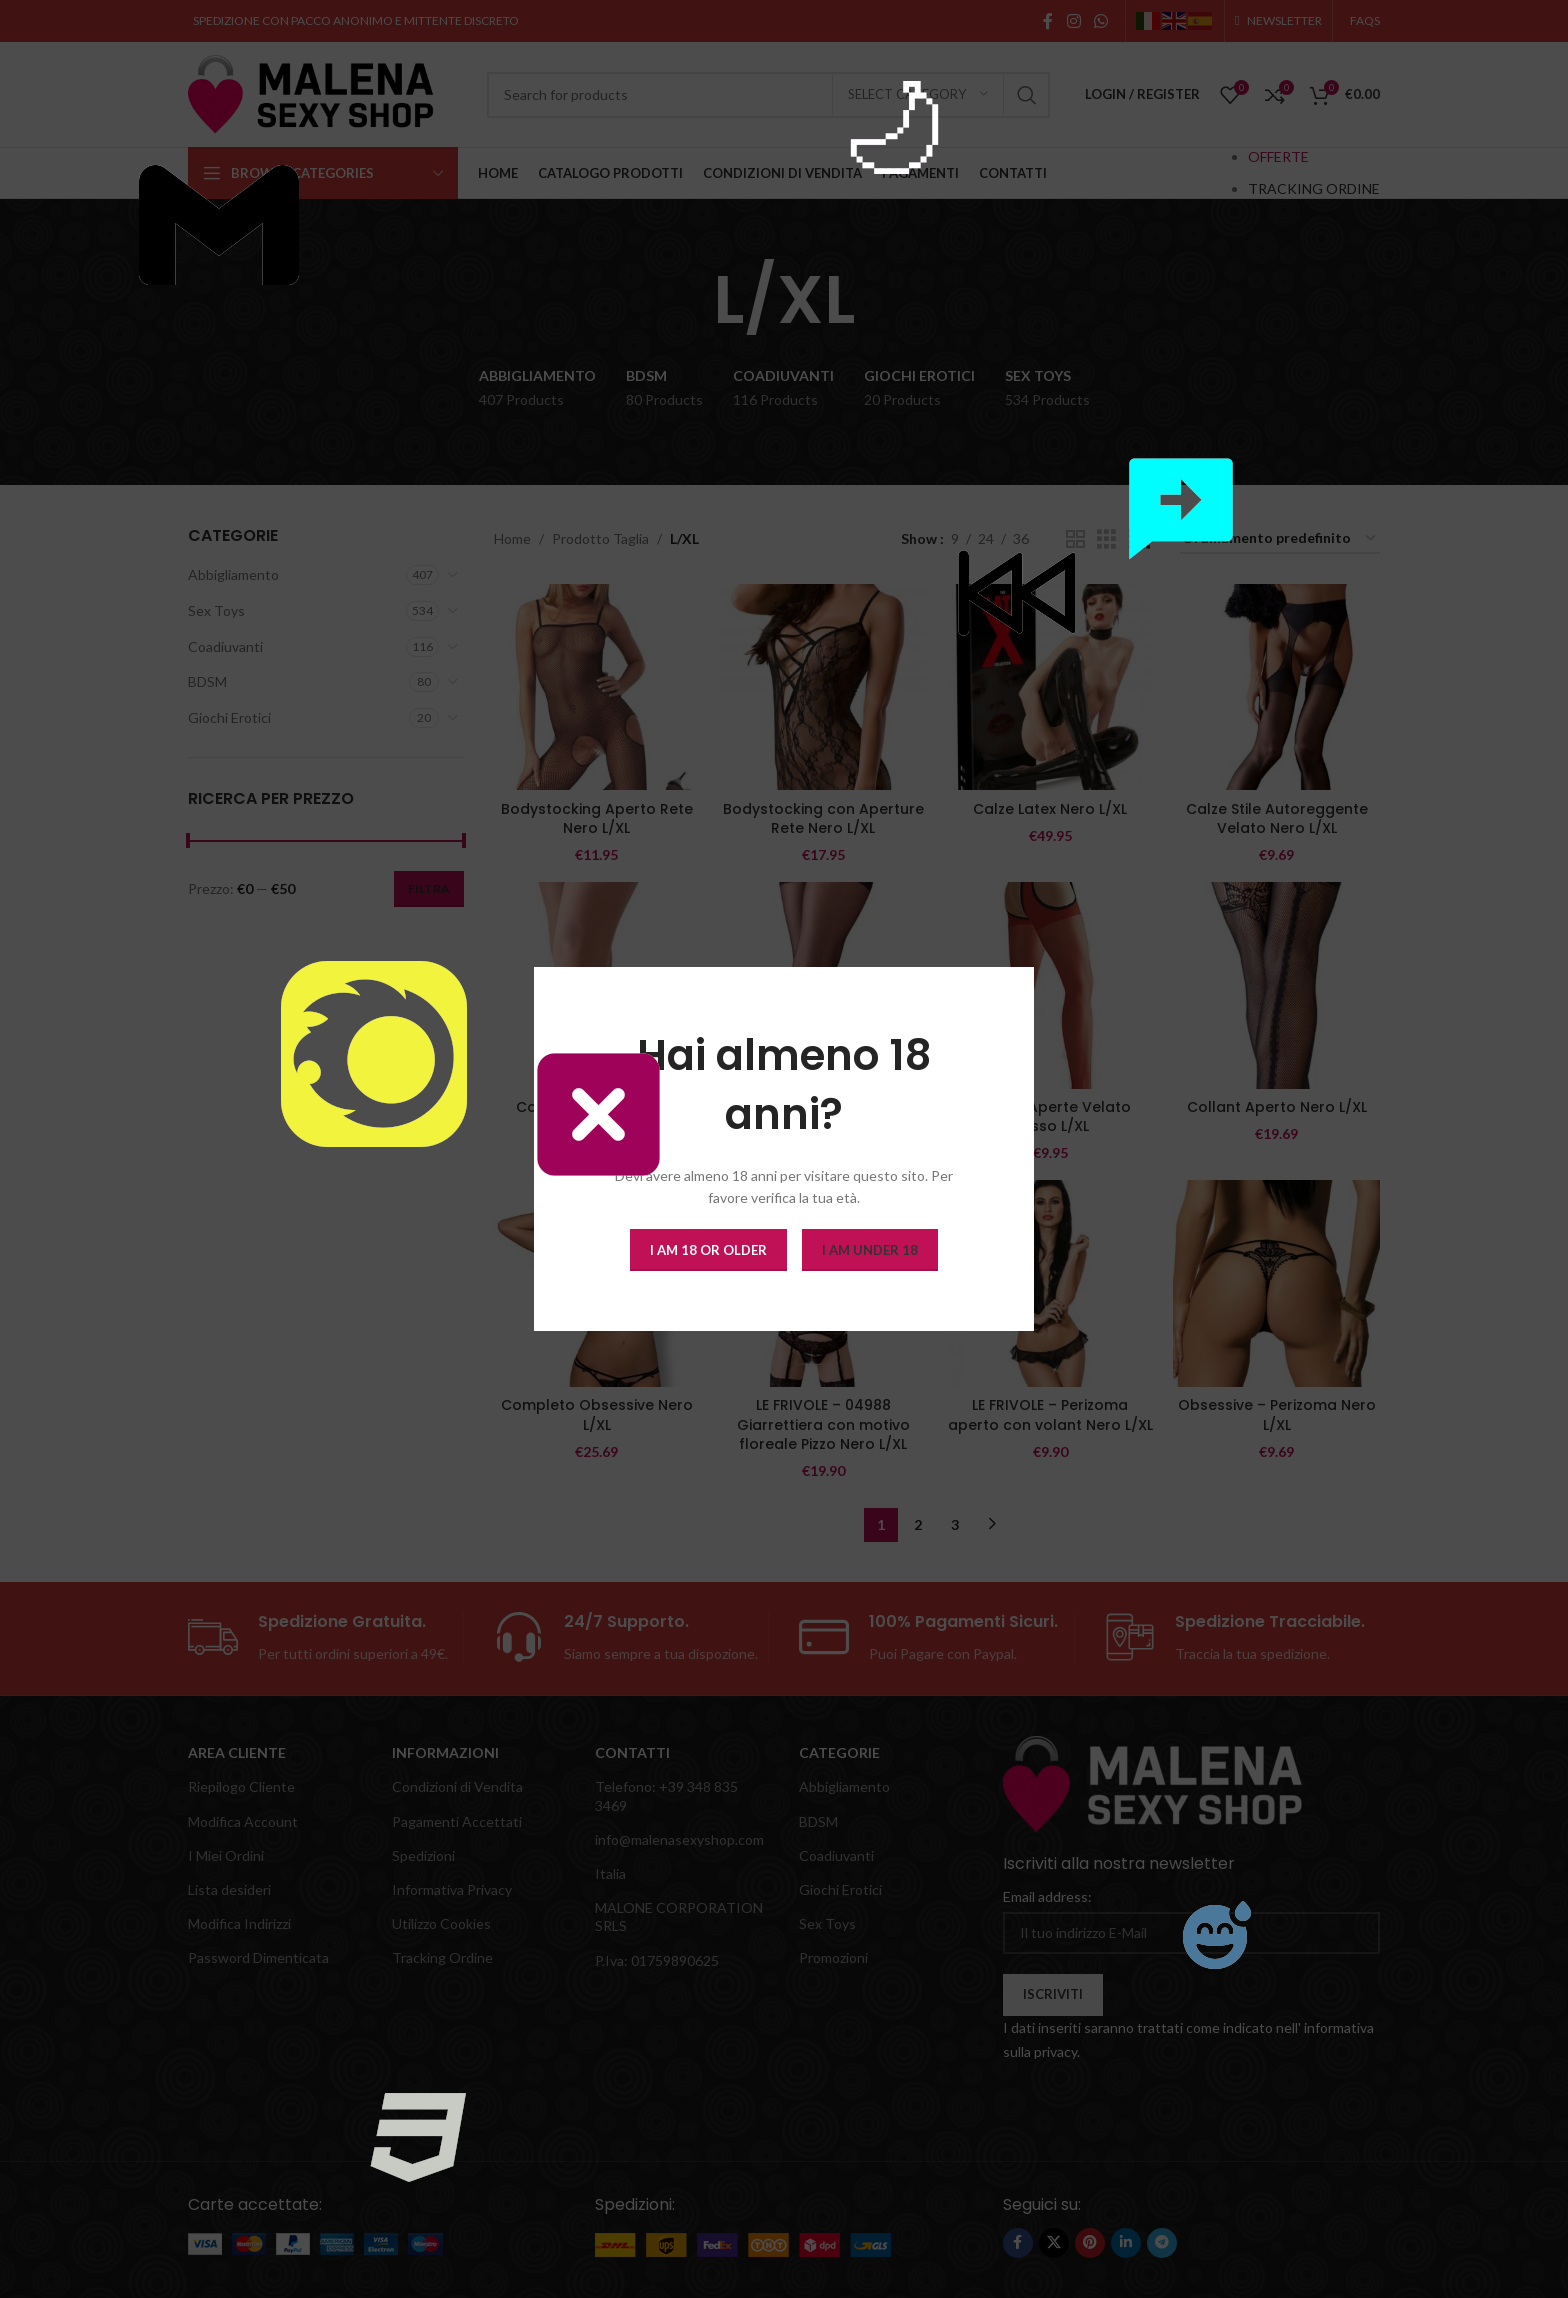 This screenshot has width=1568, height=2298. What do you see at coordinates (1215, 1937) in the screenshot?
I see `react with nervous or awkward laughter` at bounding box center [1215, 1937].